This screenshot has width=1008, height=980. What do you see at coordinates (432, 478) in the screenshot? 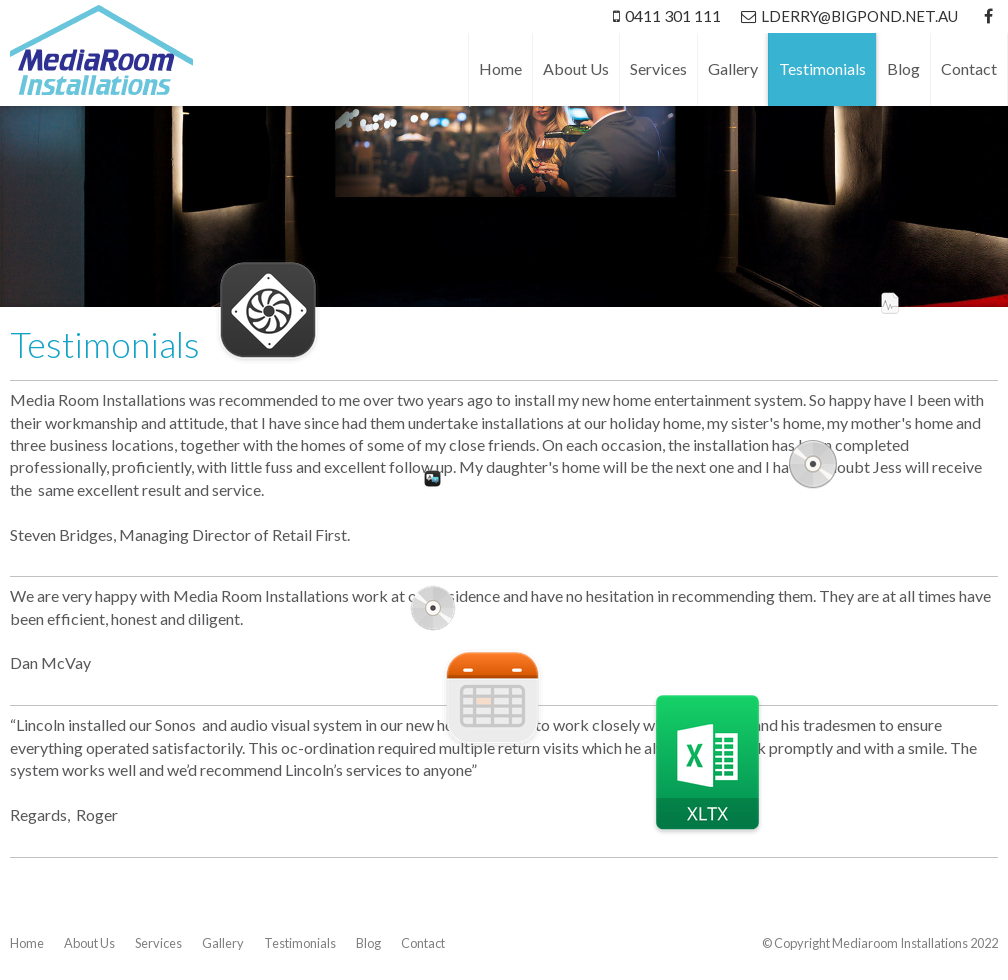
I see `open the translate app` at bounding box center [432, 478].